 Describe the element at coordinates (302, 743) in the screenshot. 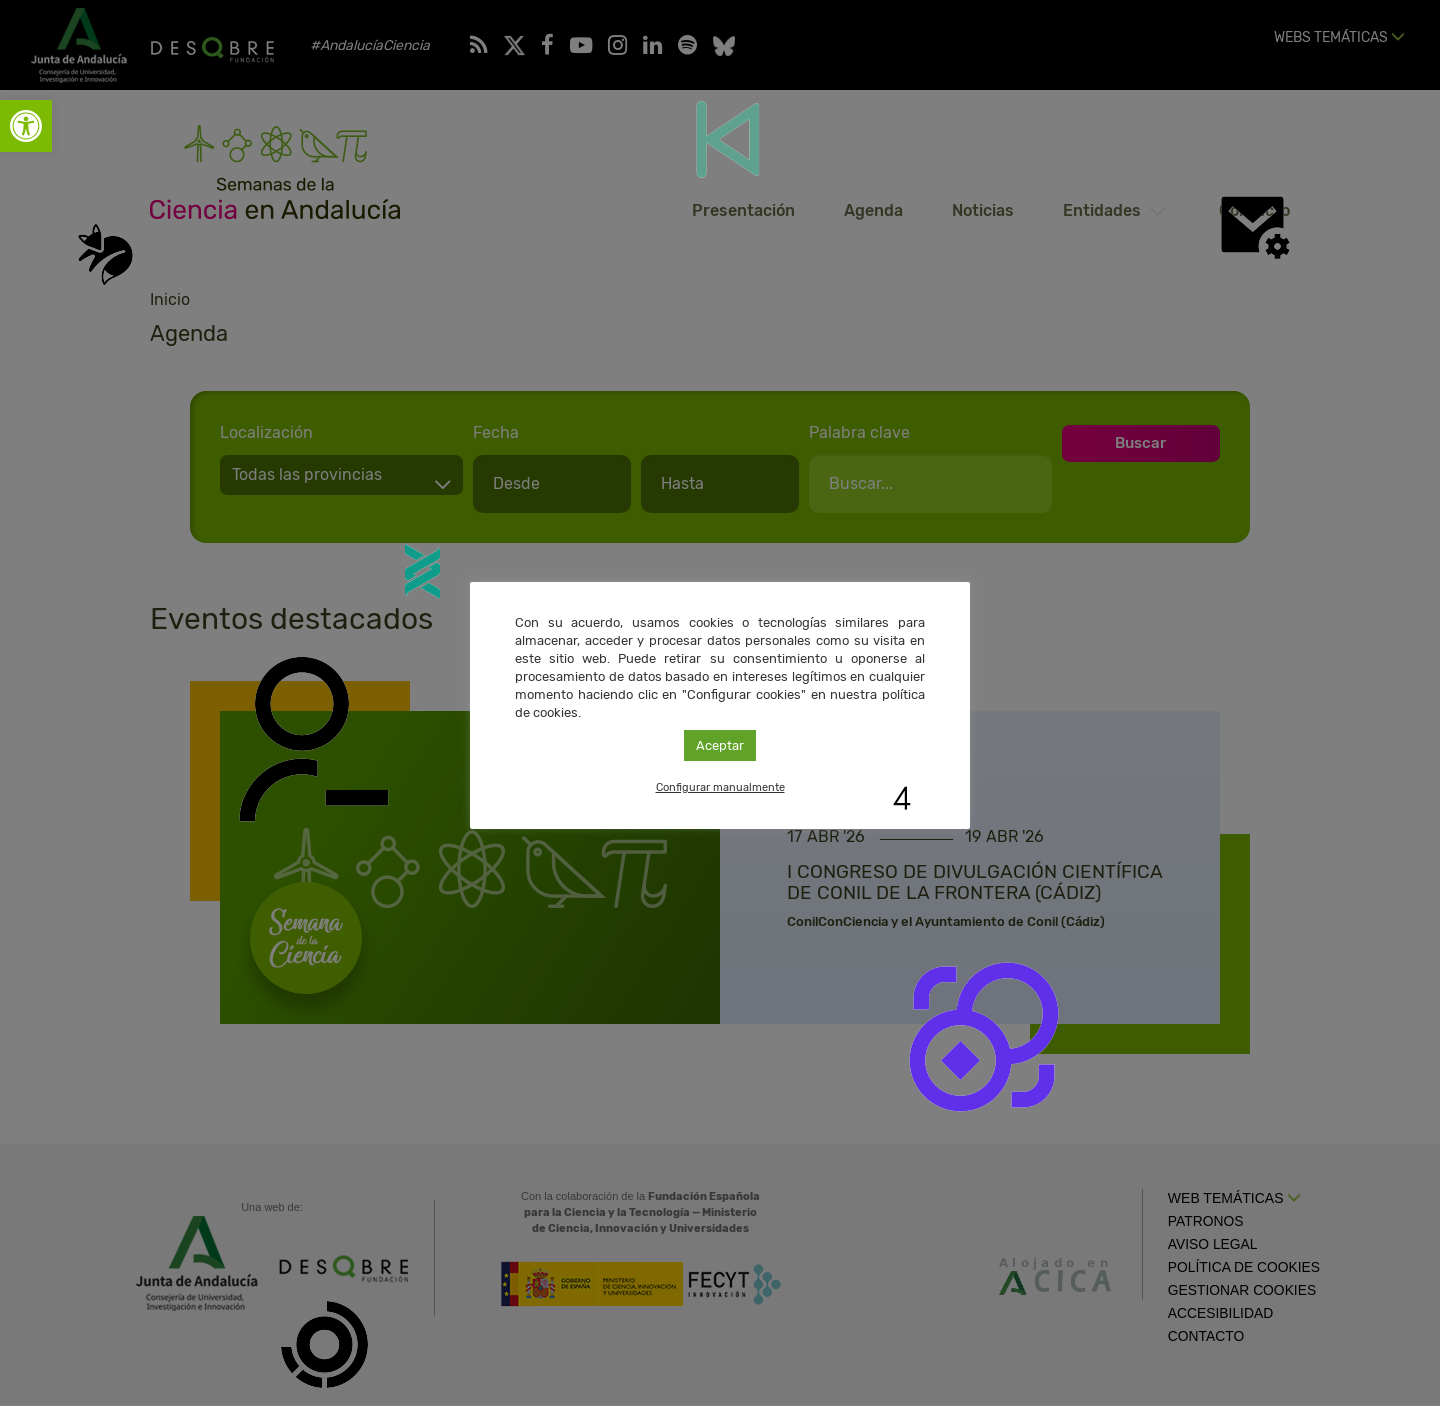

I see `remove a user or contact` at that location.